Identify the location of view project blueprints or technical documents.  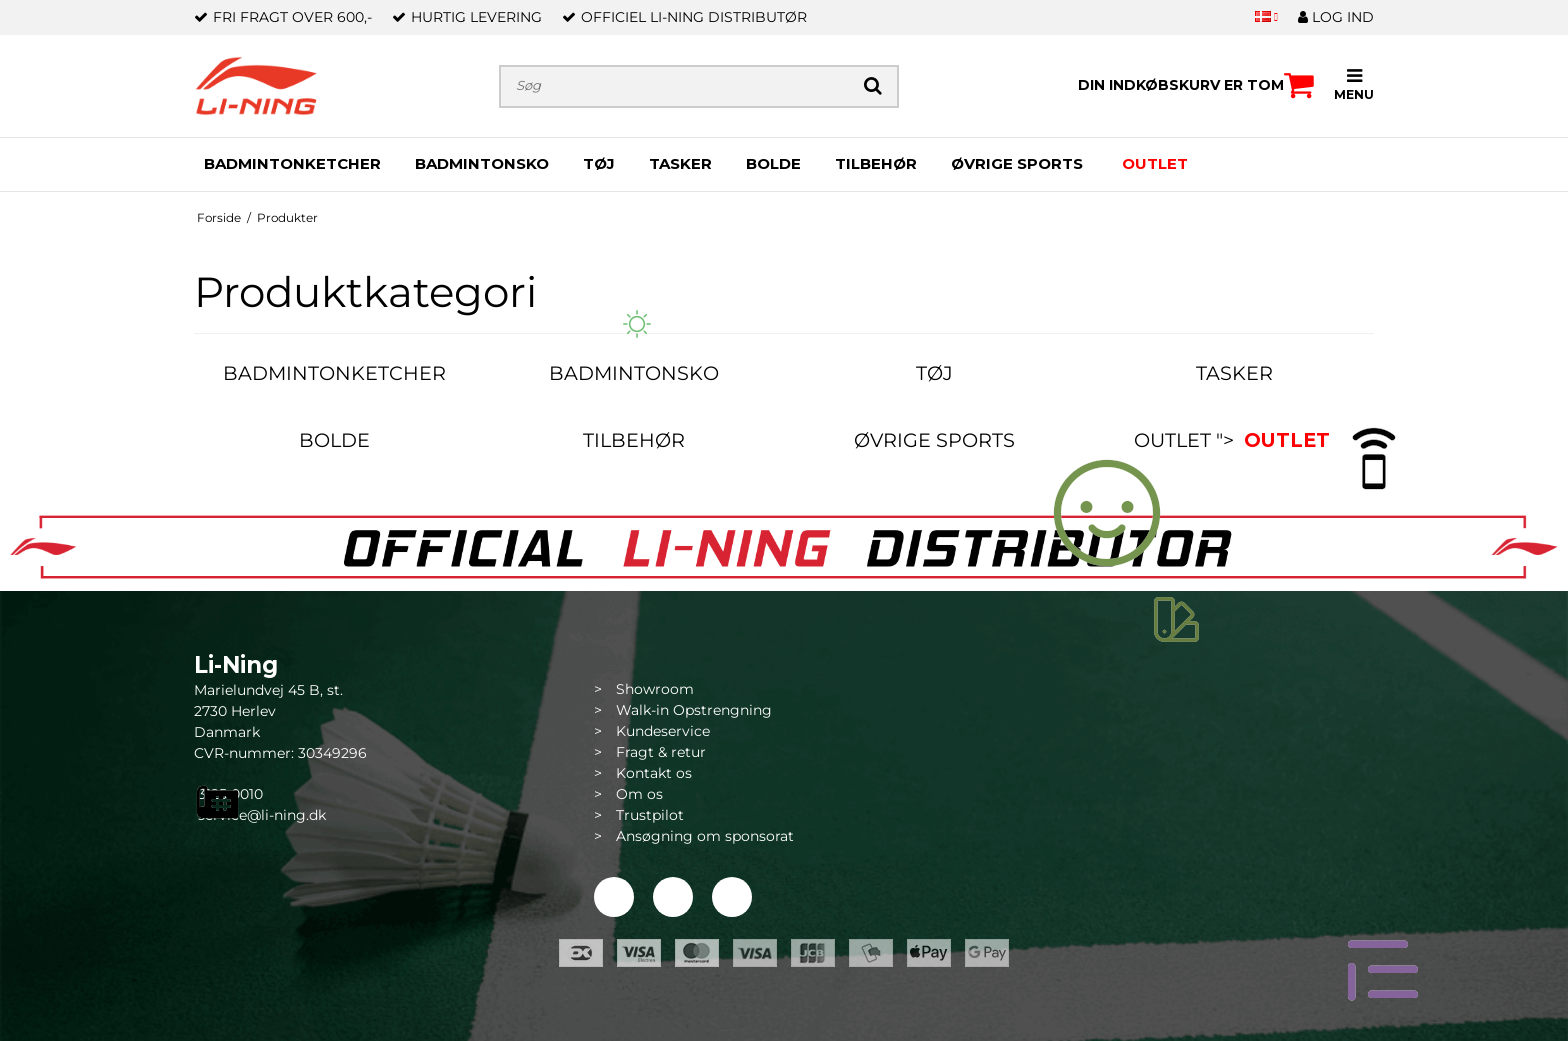
(217, 803).